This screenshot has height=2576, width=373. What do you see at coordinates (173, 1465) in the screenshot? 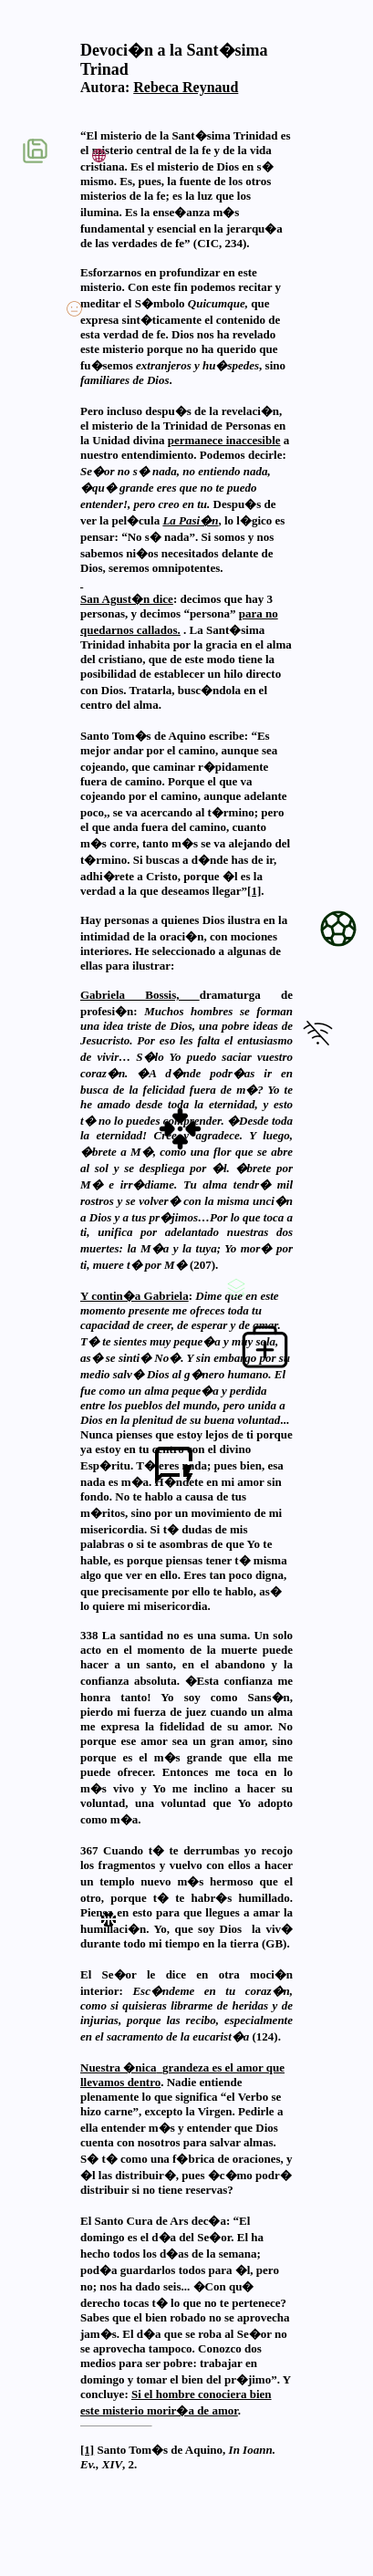
I see `send a quick reply to a message` at bounding box center [173, 1465].